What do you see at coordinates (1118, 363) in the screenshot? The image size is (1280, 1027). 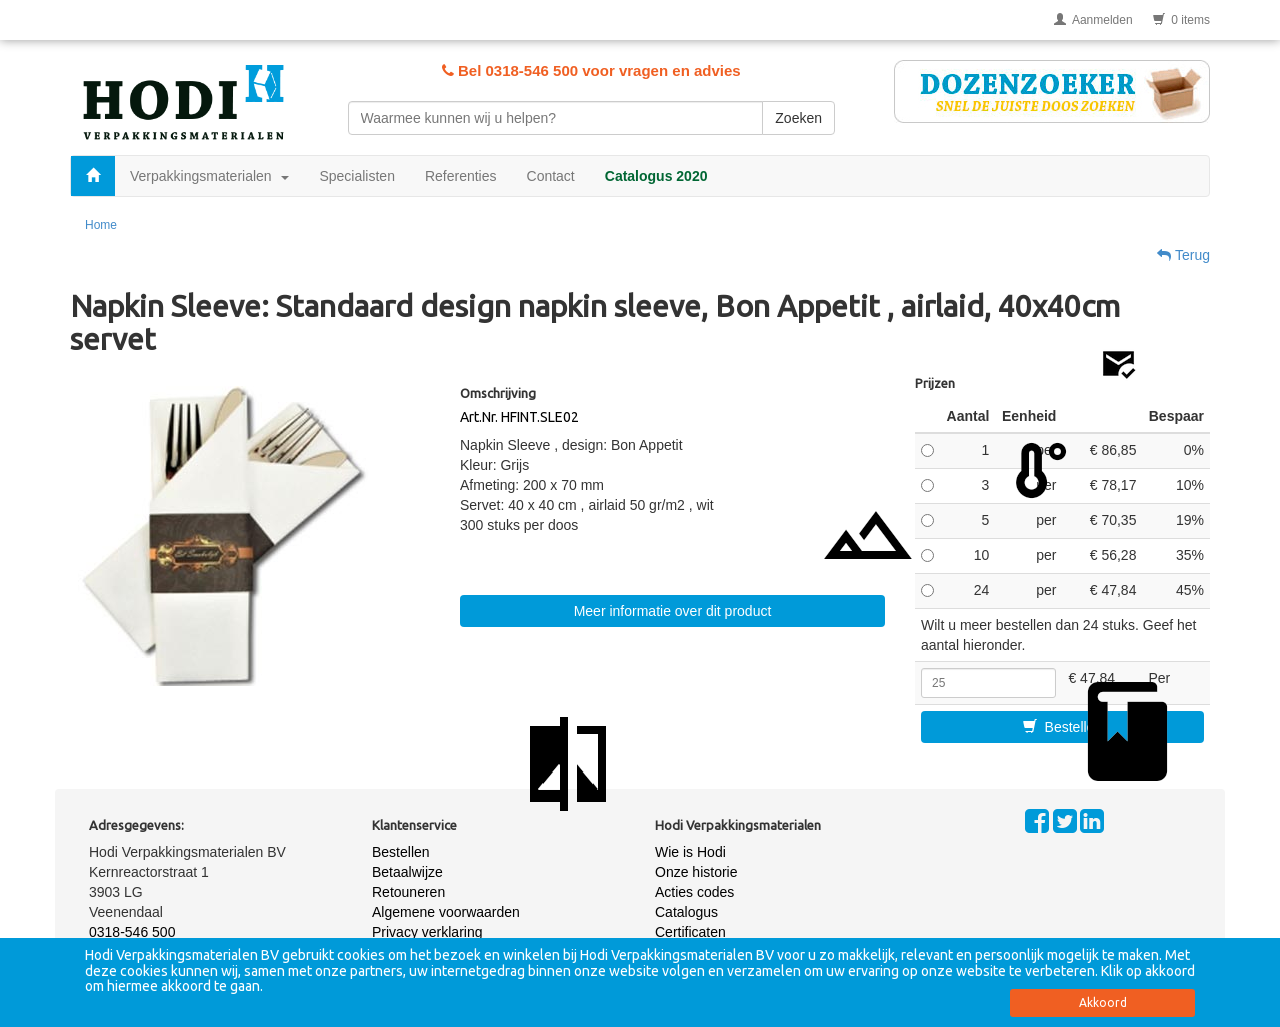 I see `mark email as read` at bounding box center [1118, 363].